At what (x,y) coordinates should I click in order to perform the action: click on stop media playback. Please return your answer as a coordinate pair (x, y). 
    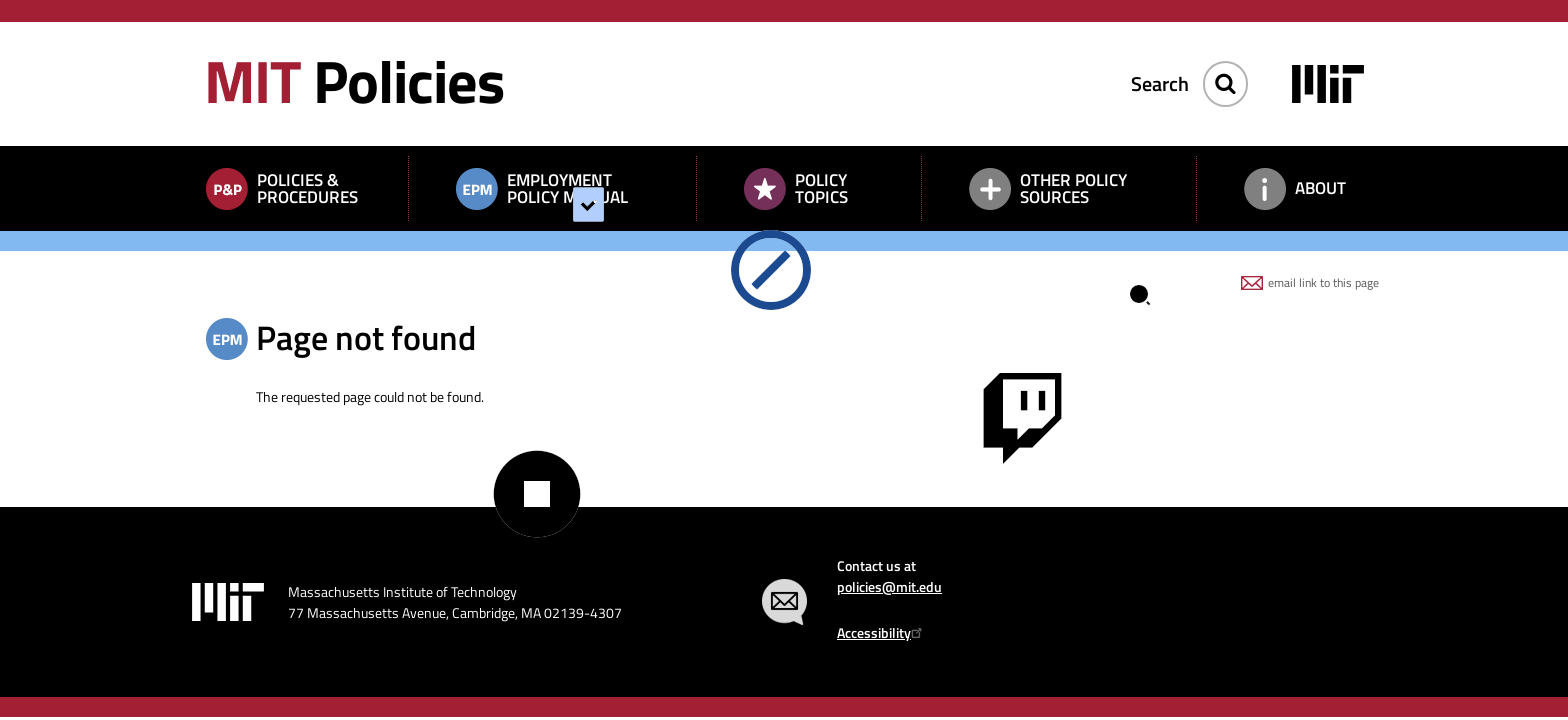
    Looking at the image, I should click on (537, 494).